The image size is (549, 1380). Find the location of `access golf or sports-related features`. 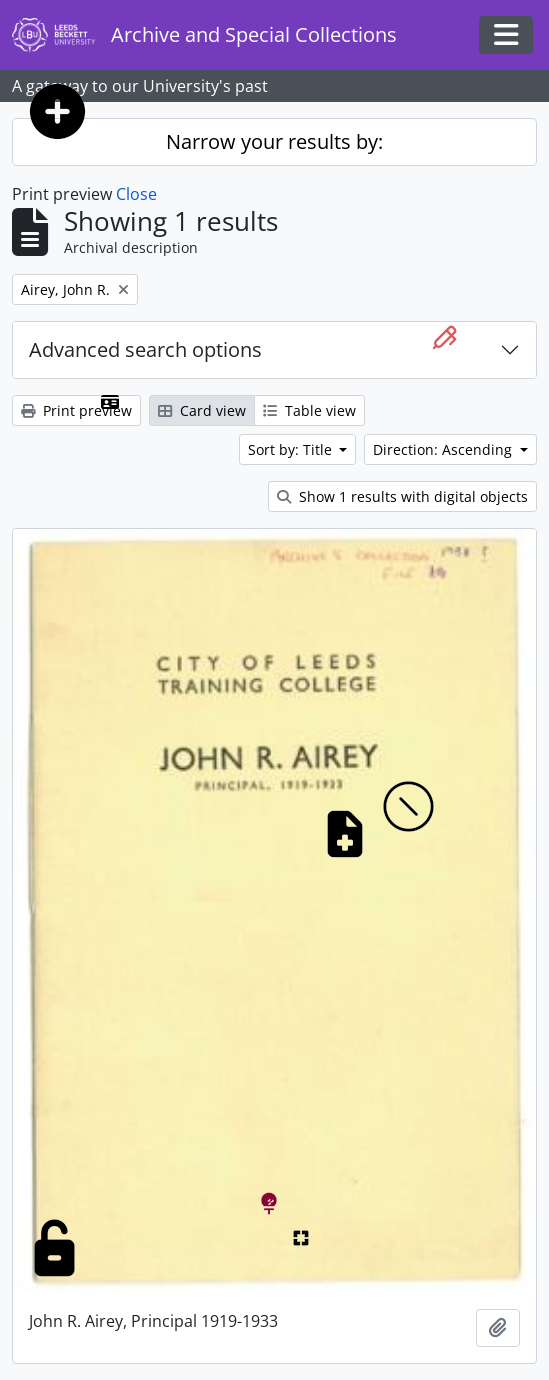

access golf or sports-related features is located at coordinates (269, 1203).